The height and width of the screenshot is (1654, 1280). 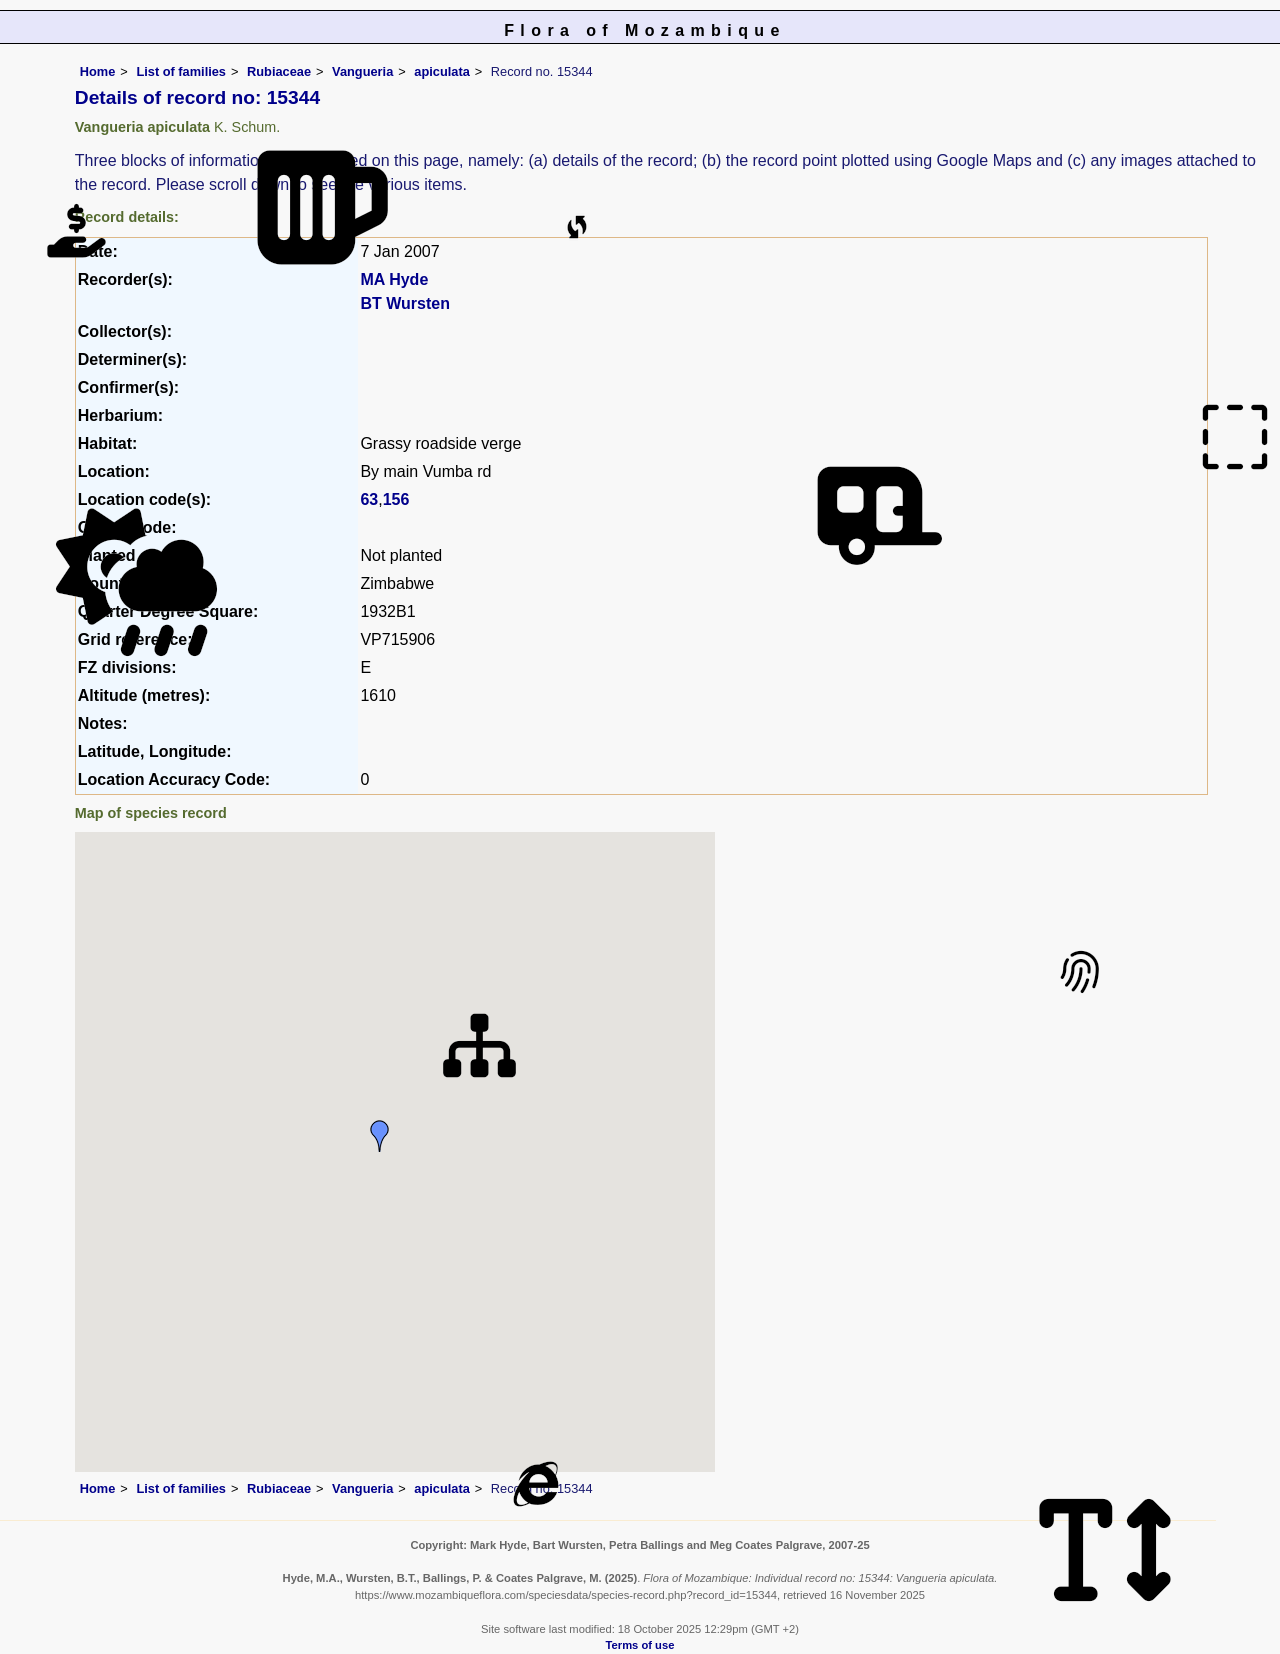 I want to click on view site structure or hierarchy, so click(x=479, y=1045).